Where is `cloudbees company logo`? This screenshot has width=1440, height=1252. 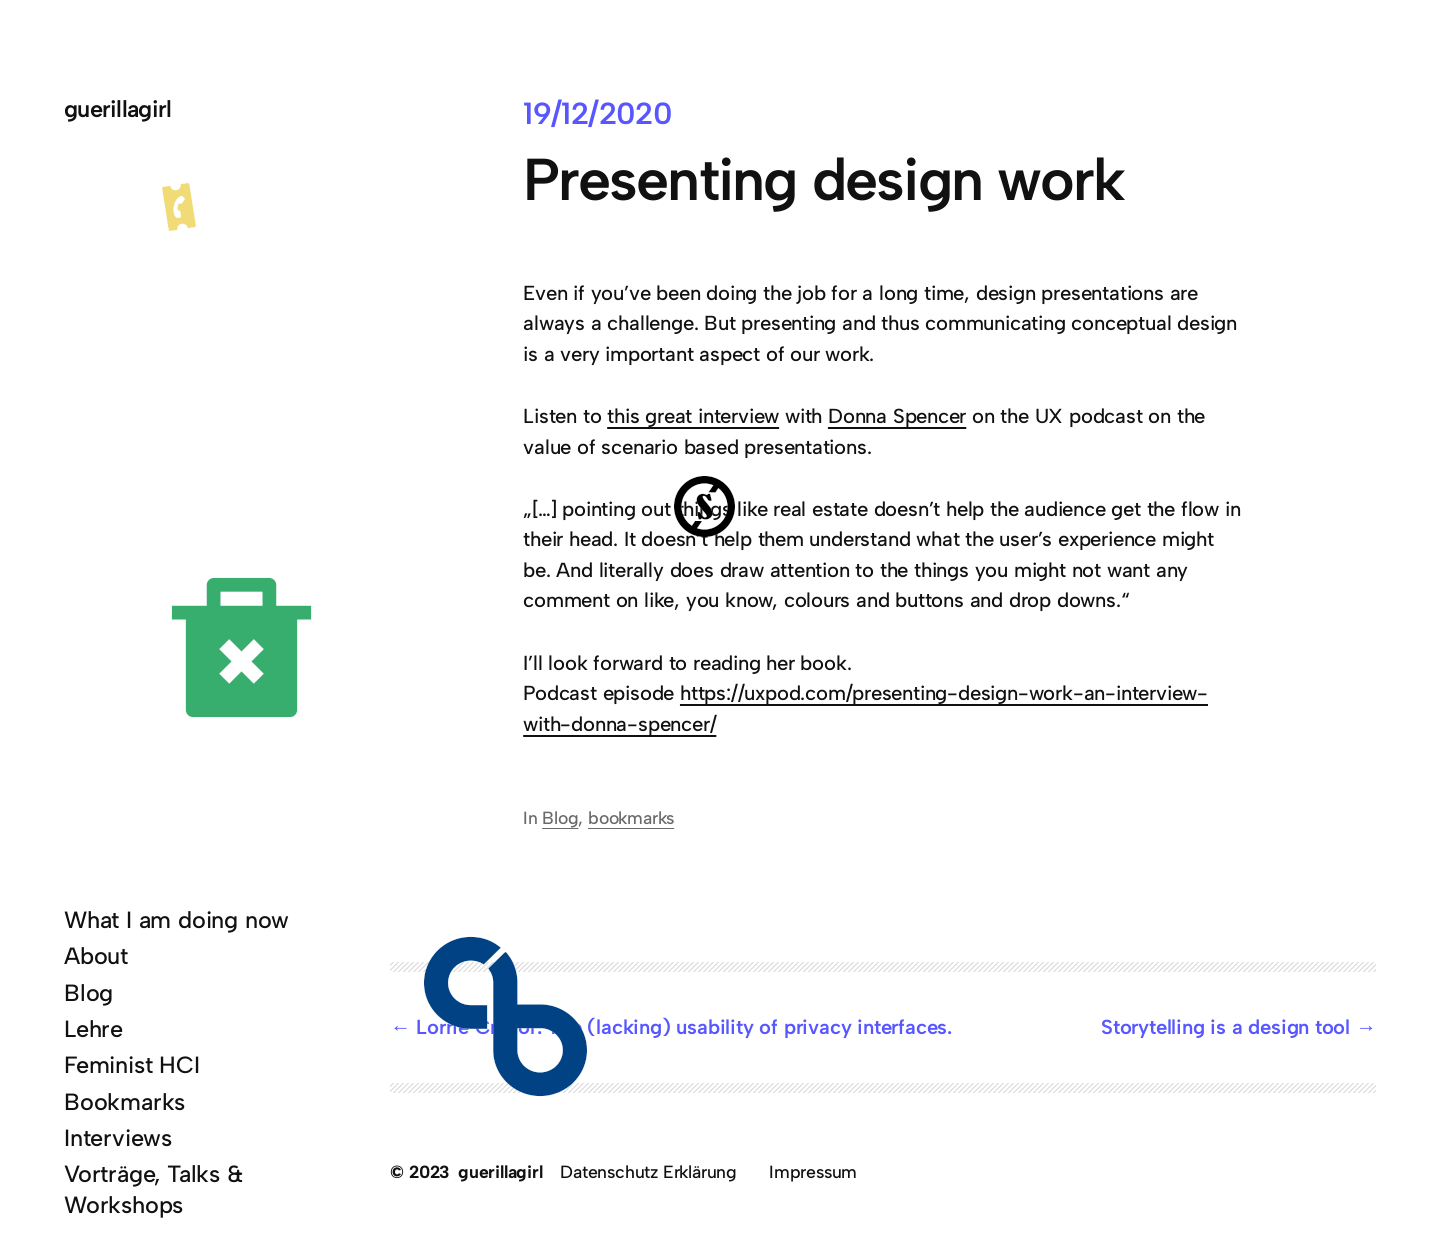
cloudbees company logo is located at coordinates (505, 1016).